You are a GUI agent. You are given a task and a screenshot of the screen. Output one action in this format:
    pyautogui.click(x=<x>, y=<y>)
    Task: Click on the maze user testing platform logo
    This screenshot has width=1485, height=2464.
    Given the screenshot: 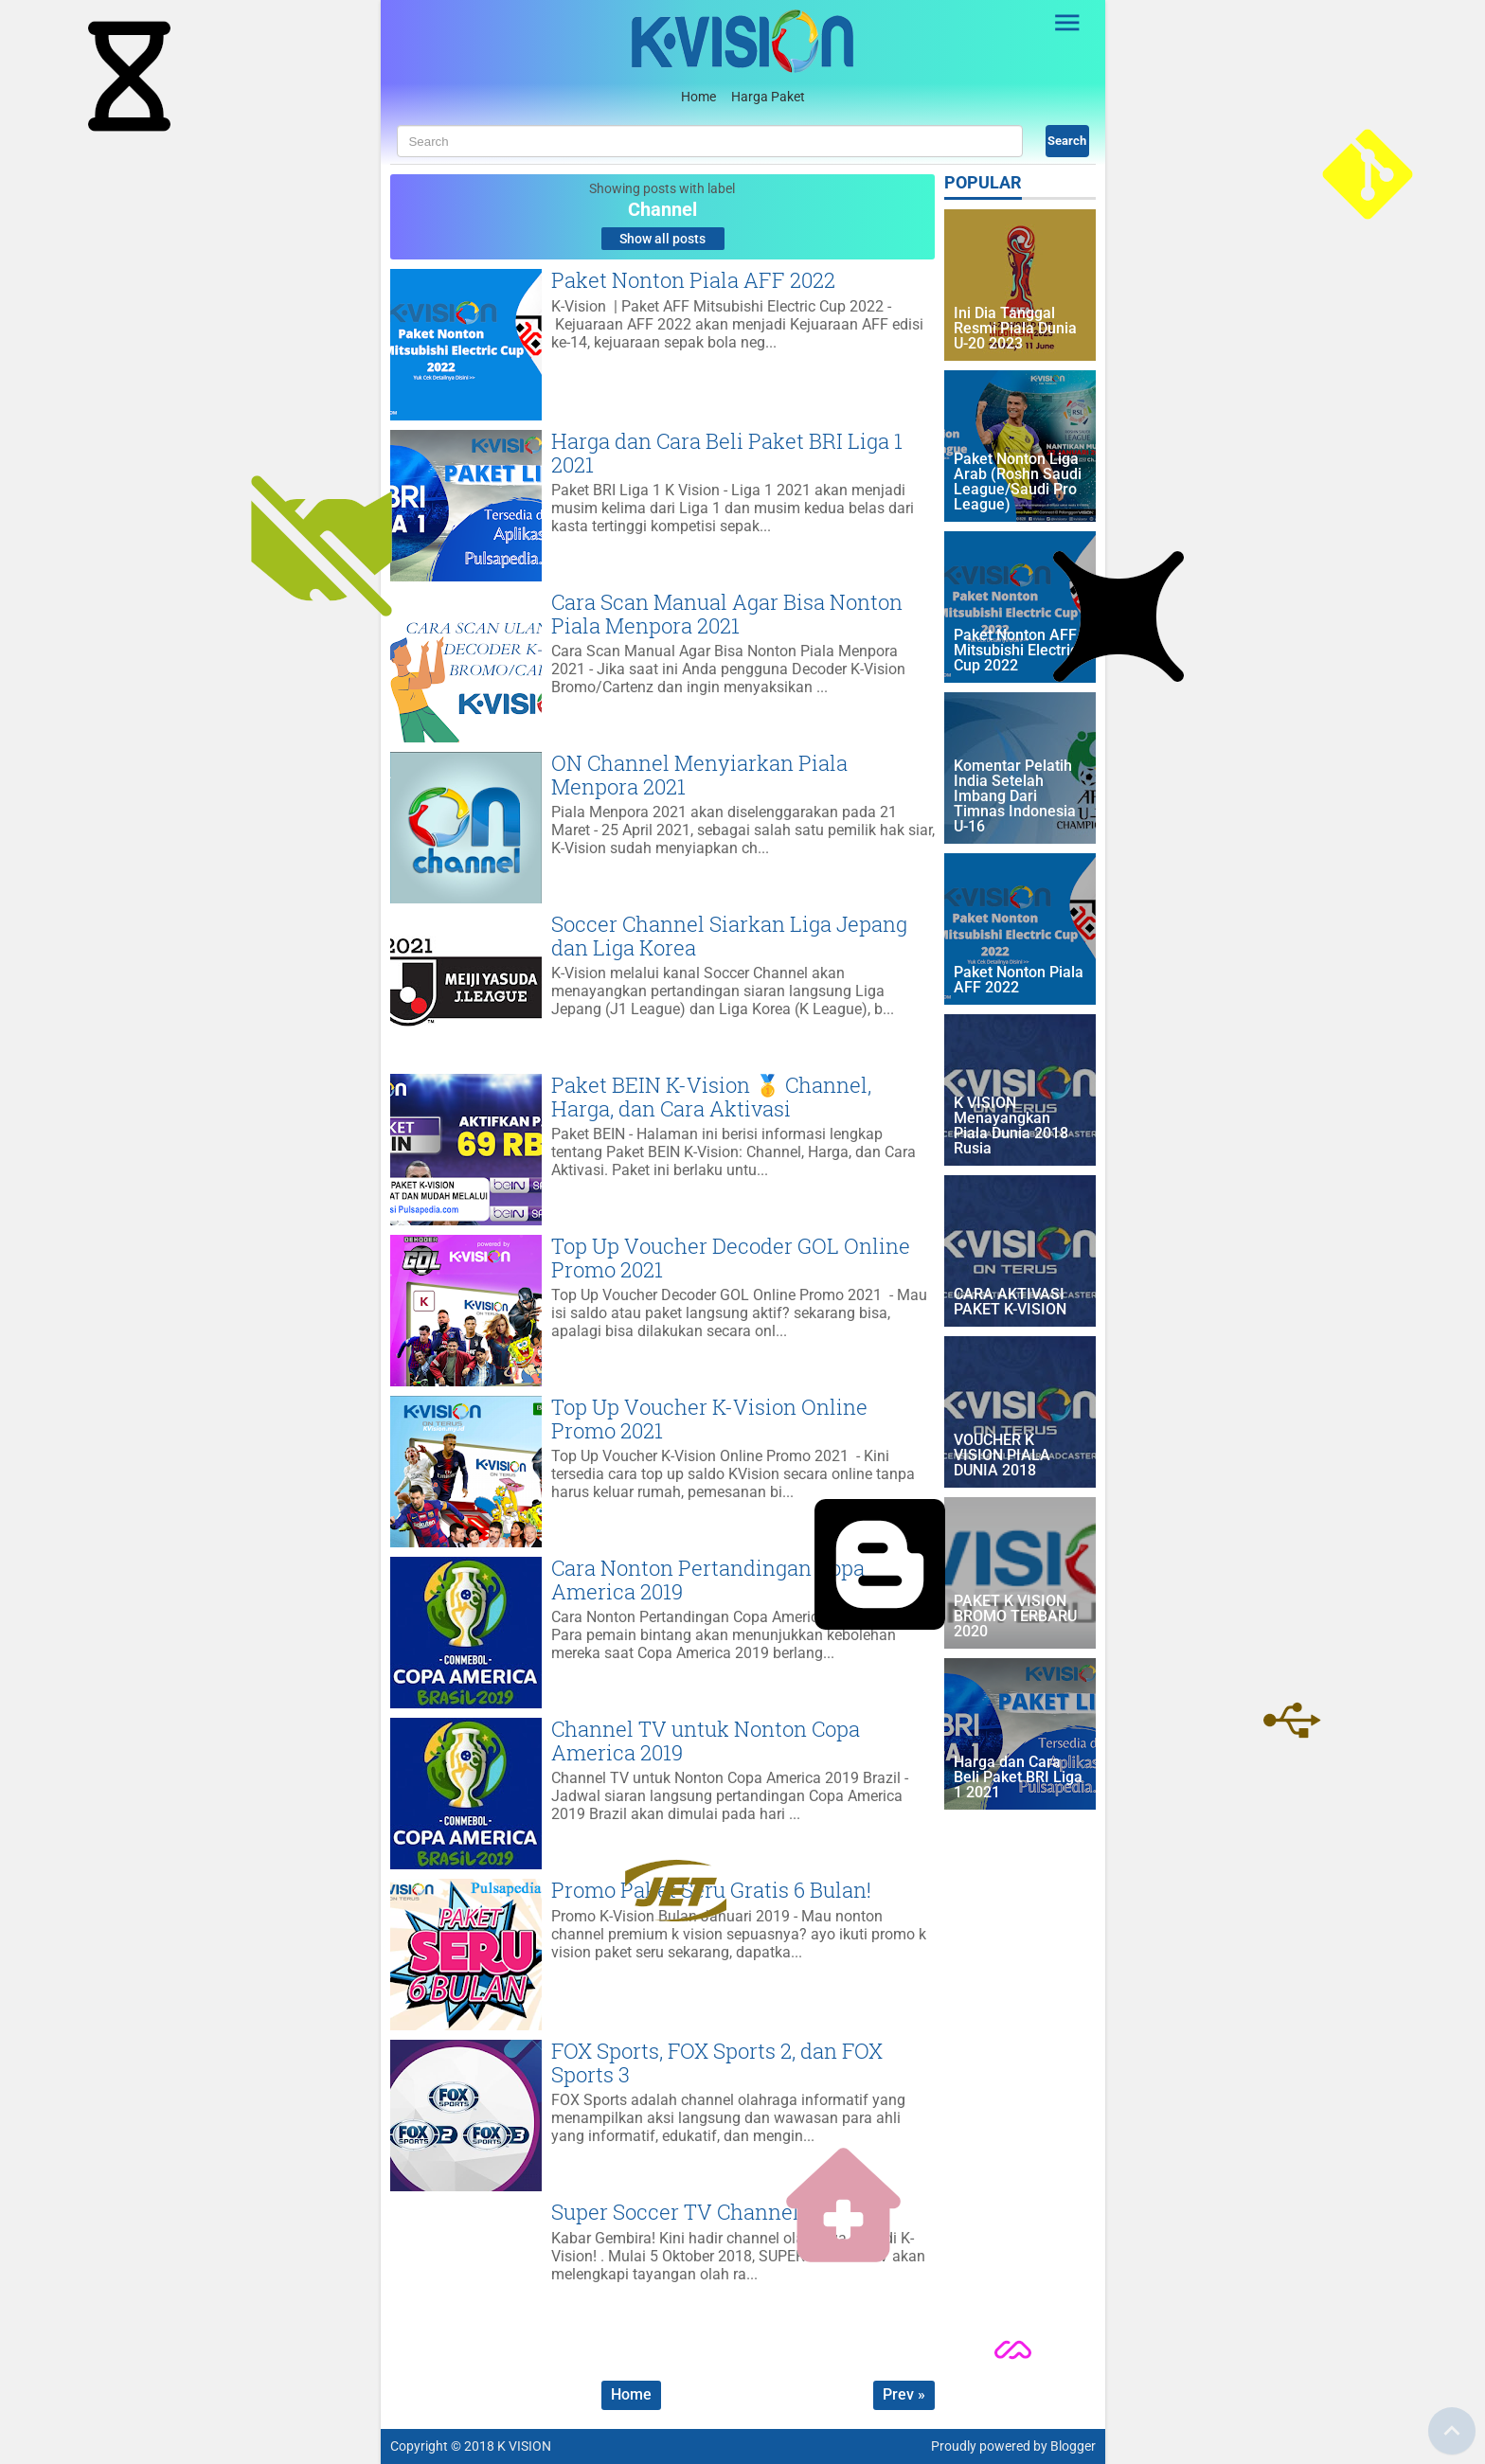 What is the action you would take?
    pyautogui.click(x=1012, y=2349)
    